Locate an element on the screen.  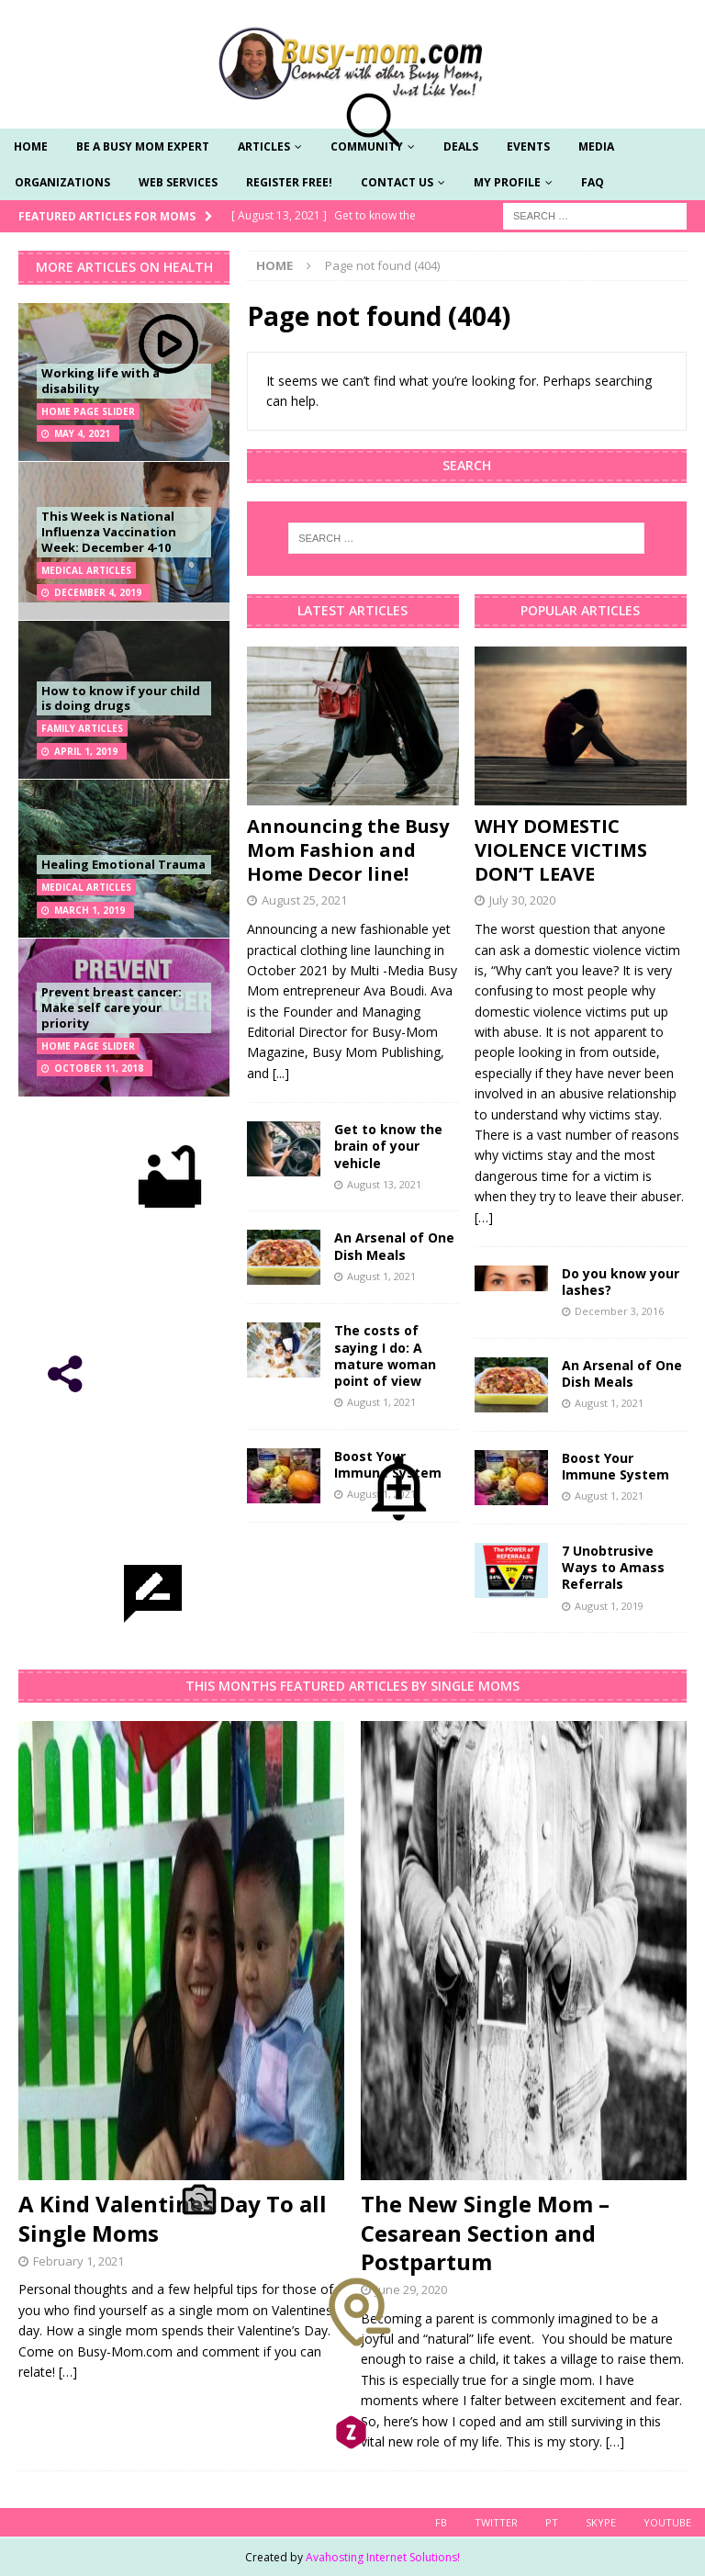
access z-branded app or service is located at coordinates (351, 2432).